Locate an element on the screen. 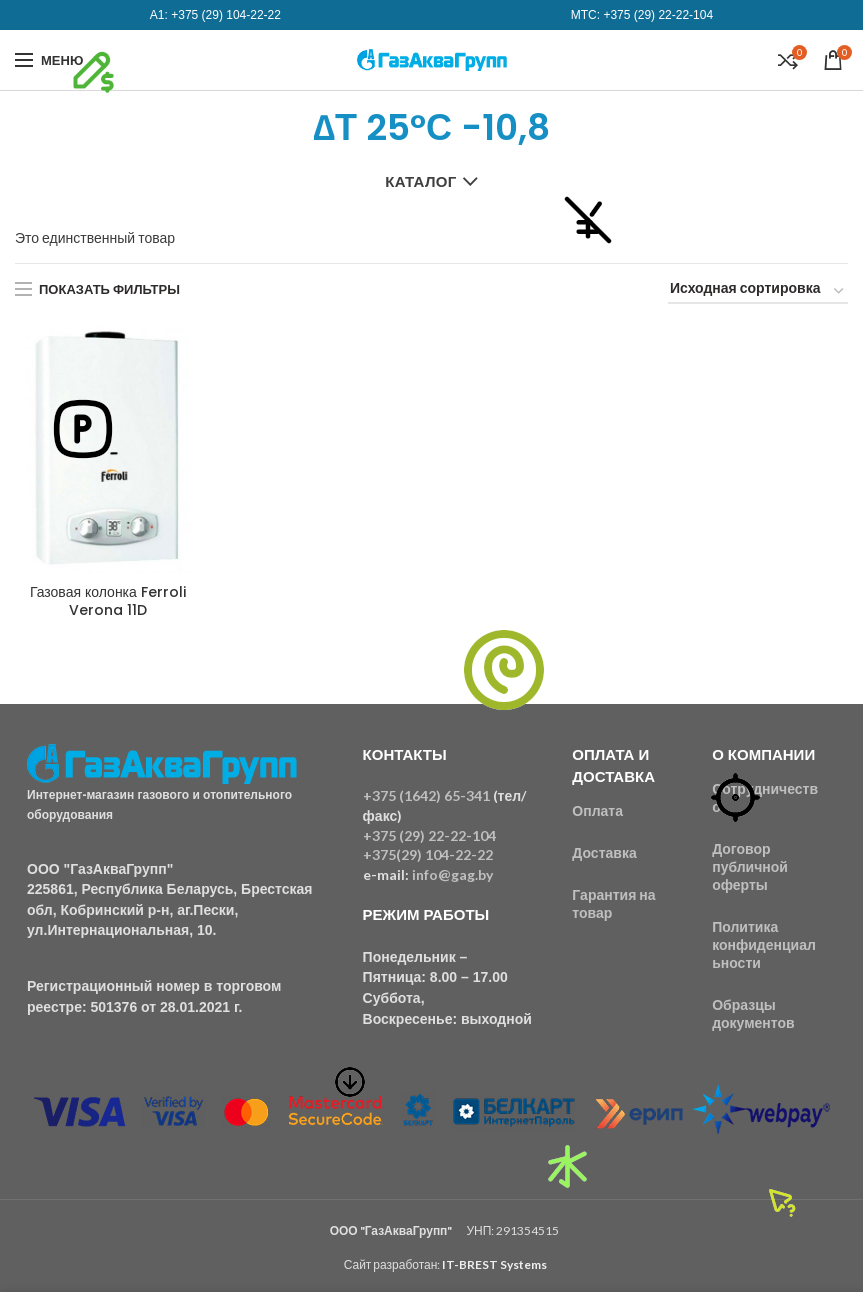 The image size is (863, 1292). download file or content is located at coordinates (350, 1082).